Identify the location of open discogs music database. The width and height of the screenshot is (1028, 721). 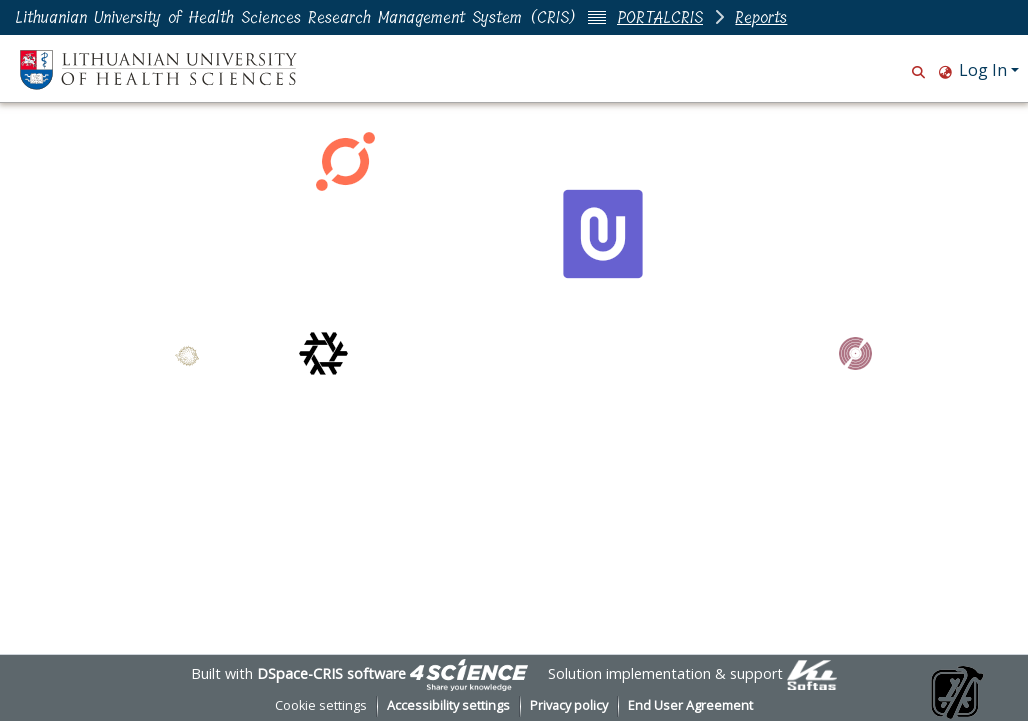
(855, 353).